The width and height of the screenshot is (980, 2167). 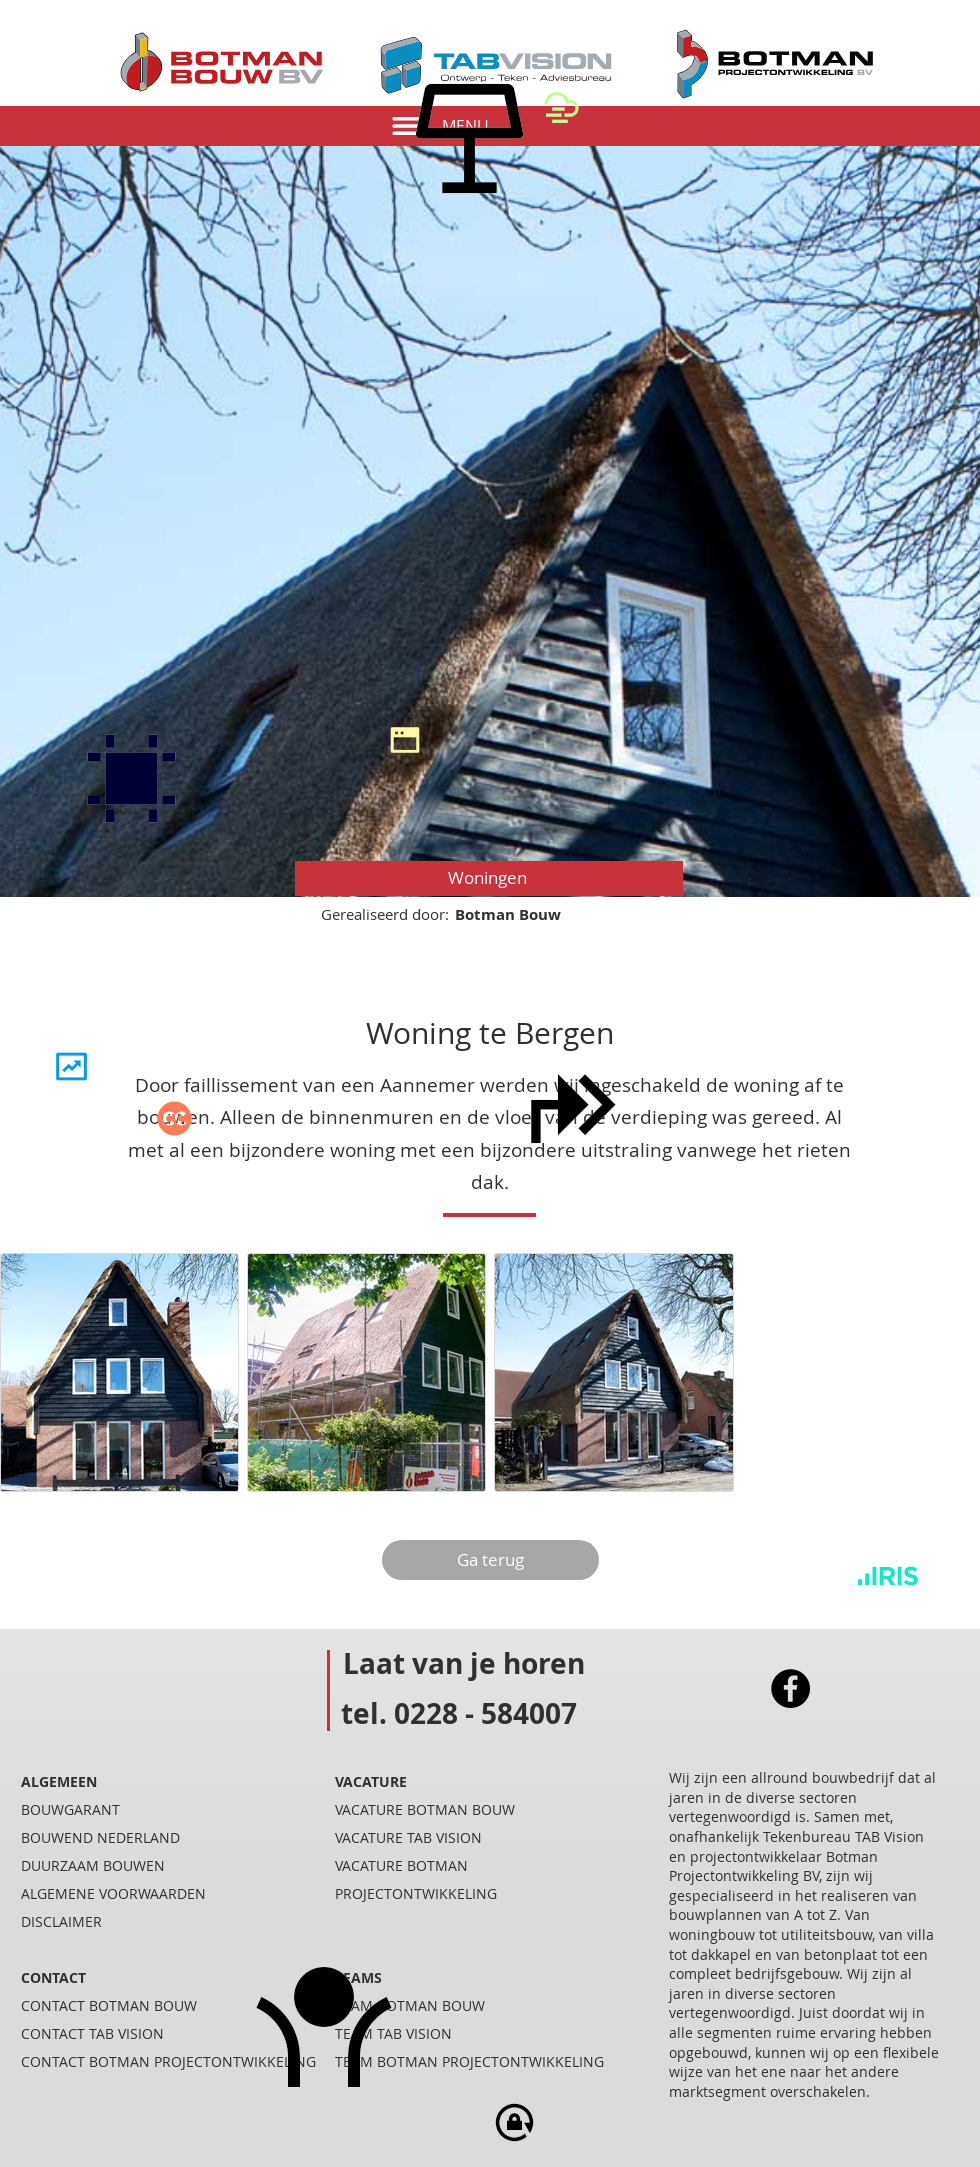 What do you see at coordinates (131, 778) in the screenshot?
I see `select or edit an artboard` at bounding box center [131, 778].